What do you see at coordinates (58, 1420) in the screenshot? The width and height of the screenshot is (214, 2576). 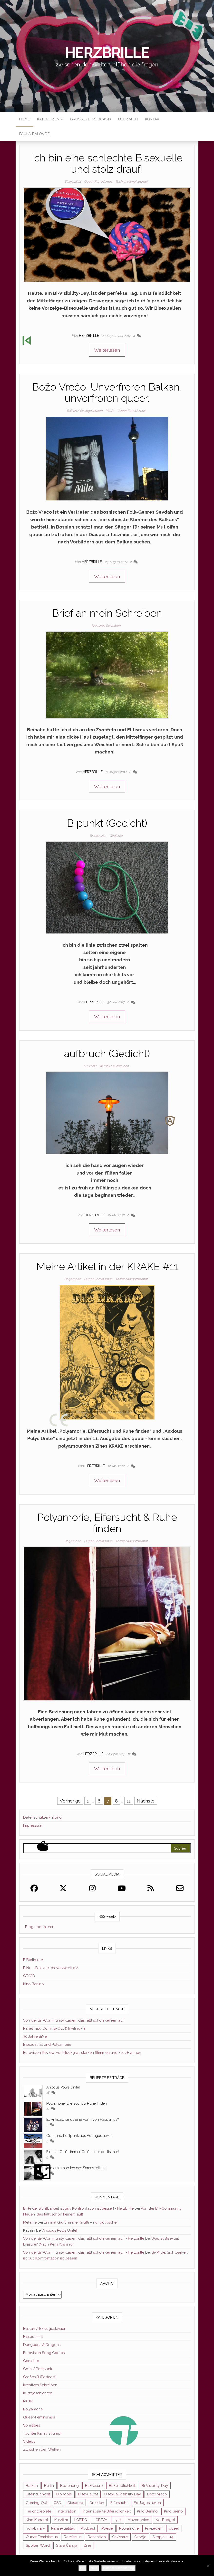 I see `indicates CE certification or European conformity compliance` at bounding box center [58, 1420].